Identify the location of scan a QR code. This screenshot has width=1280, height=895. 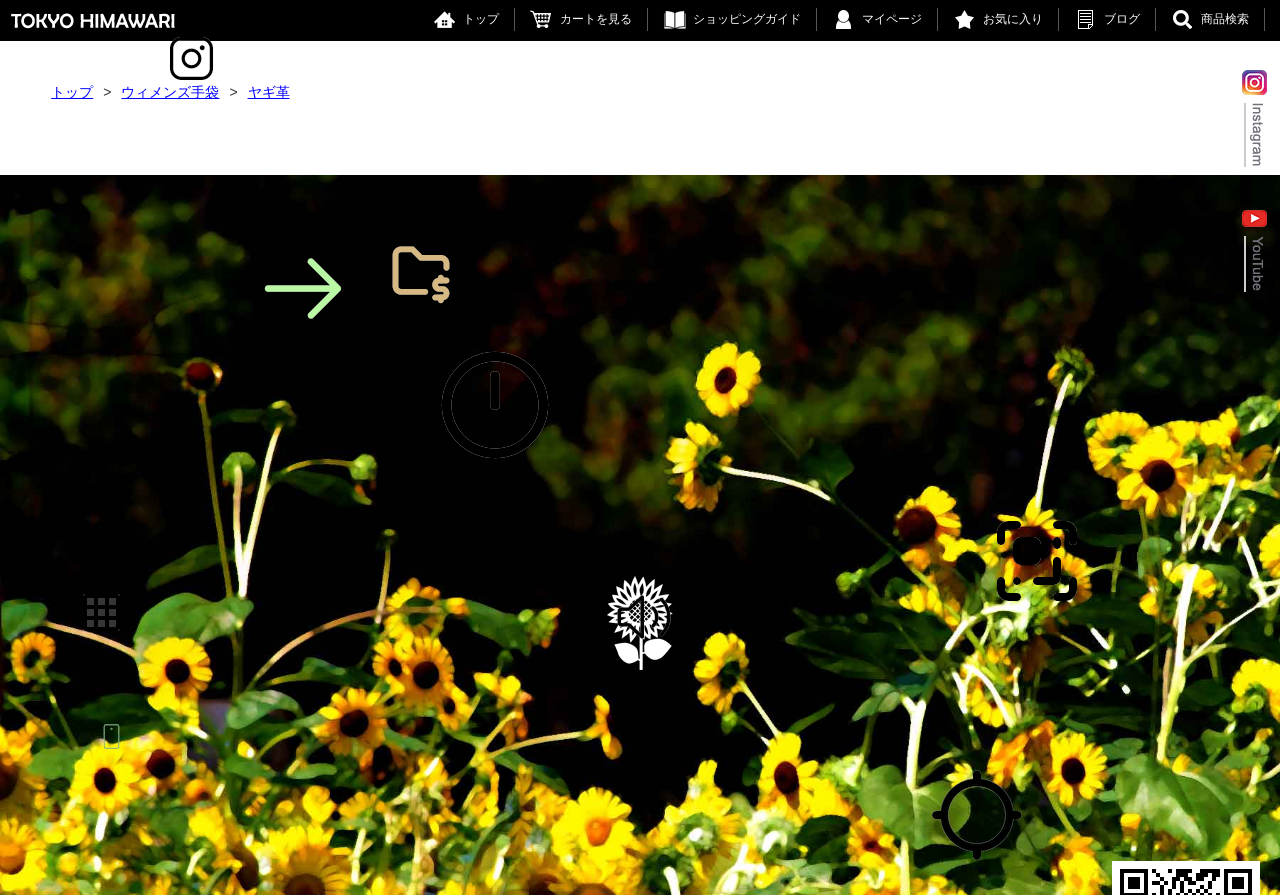
(1037, 561).